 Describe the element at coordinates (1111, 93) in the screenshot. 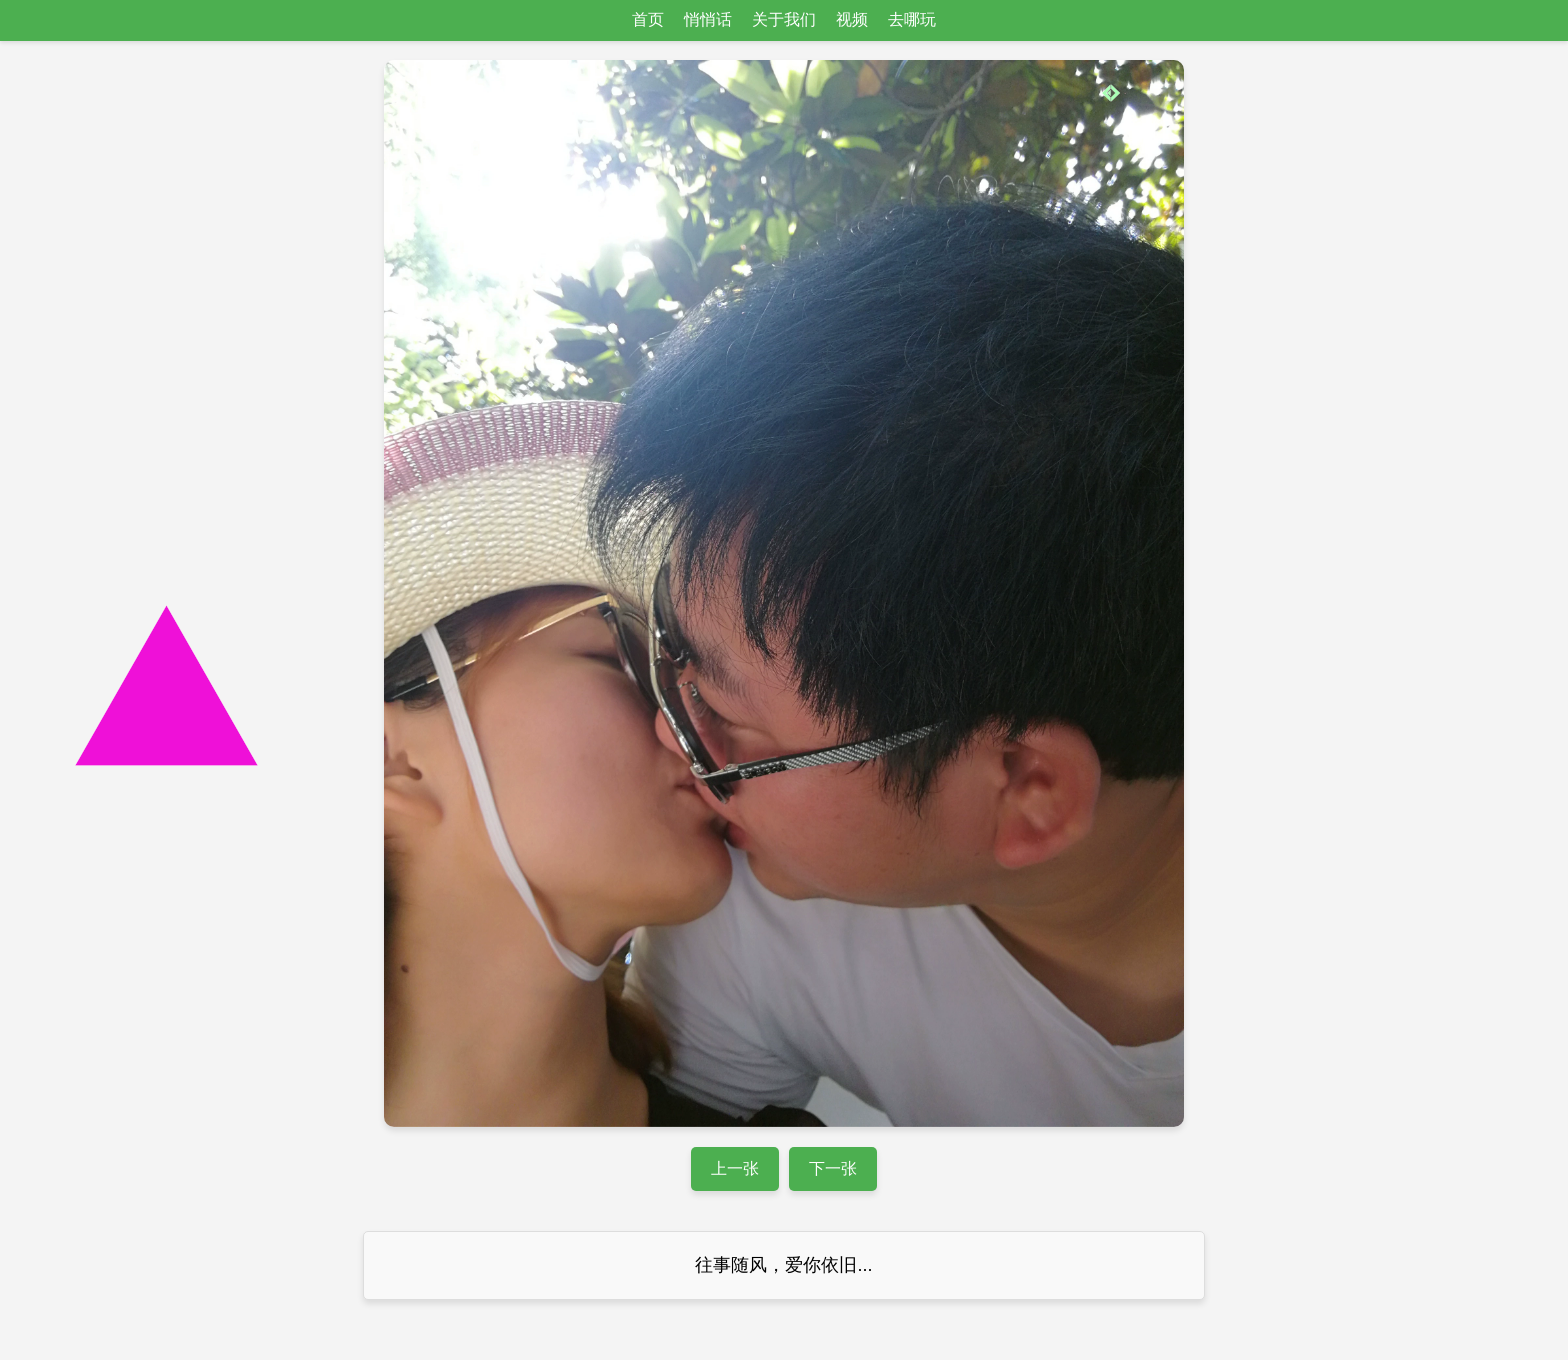

I see `indicates code written in F# programming language` at that location.